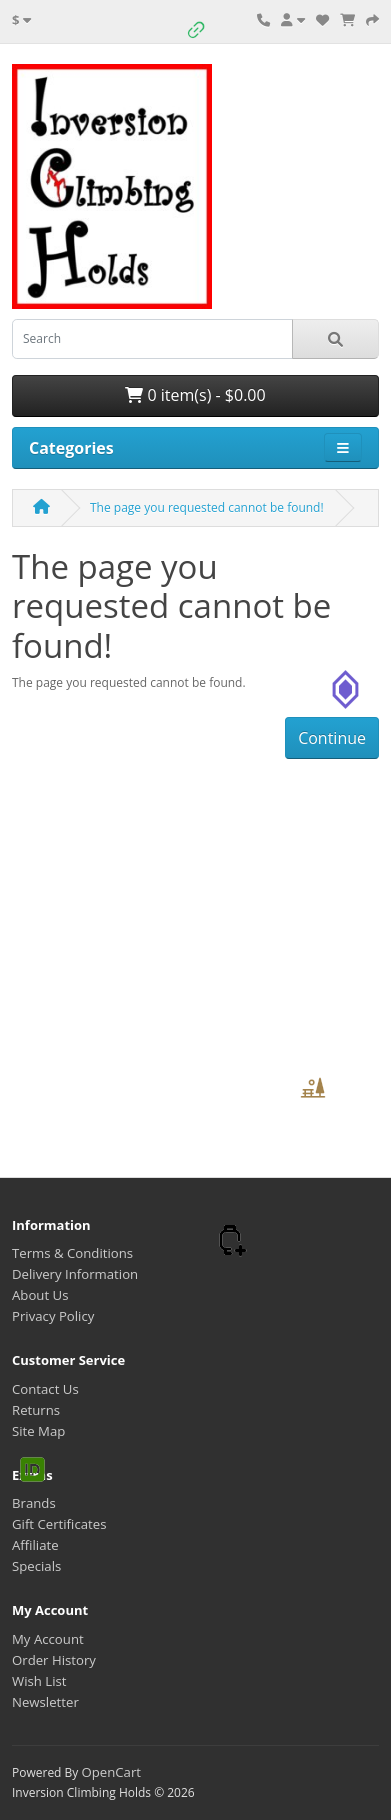 This screenshot has height=1820, width=391. Describe the element at coordinates (196, 30) in the screenshot. I see `copy or share a link` at that location.